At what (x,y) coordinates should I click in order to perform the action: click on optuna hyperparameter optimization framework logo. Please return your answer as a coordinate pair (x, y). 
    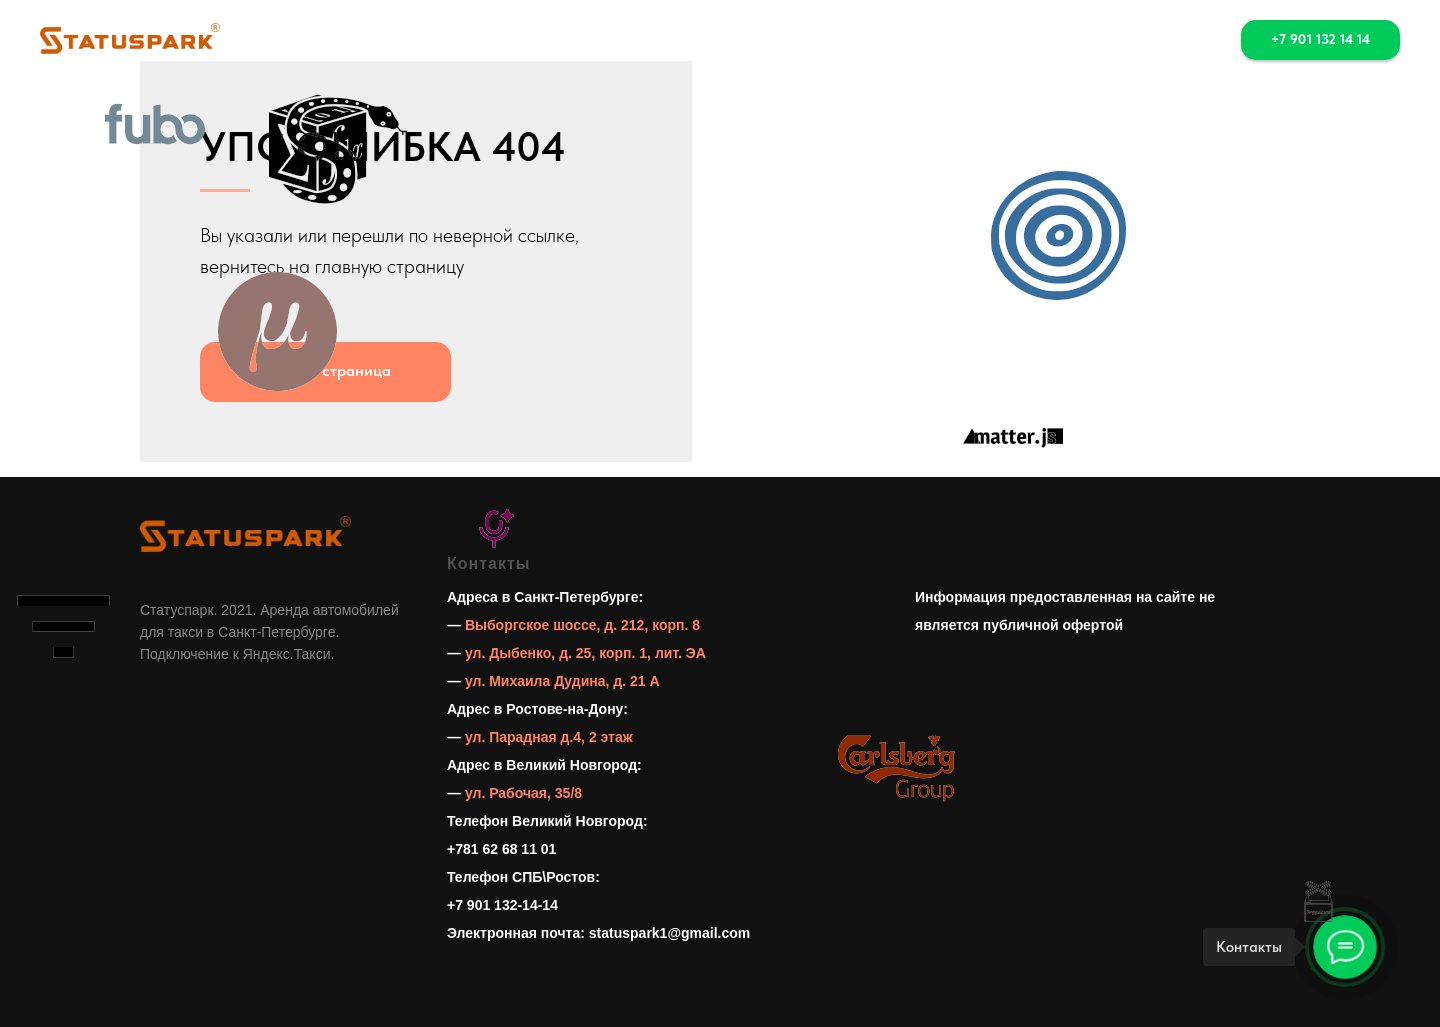
    Looking at the image, I should click on (1058, 235).